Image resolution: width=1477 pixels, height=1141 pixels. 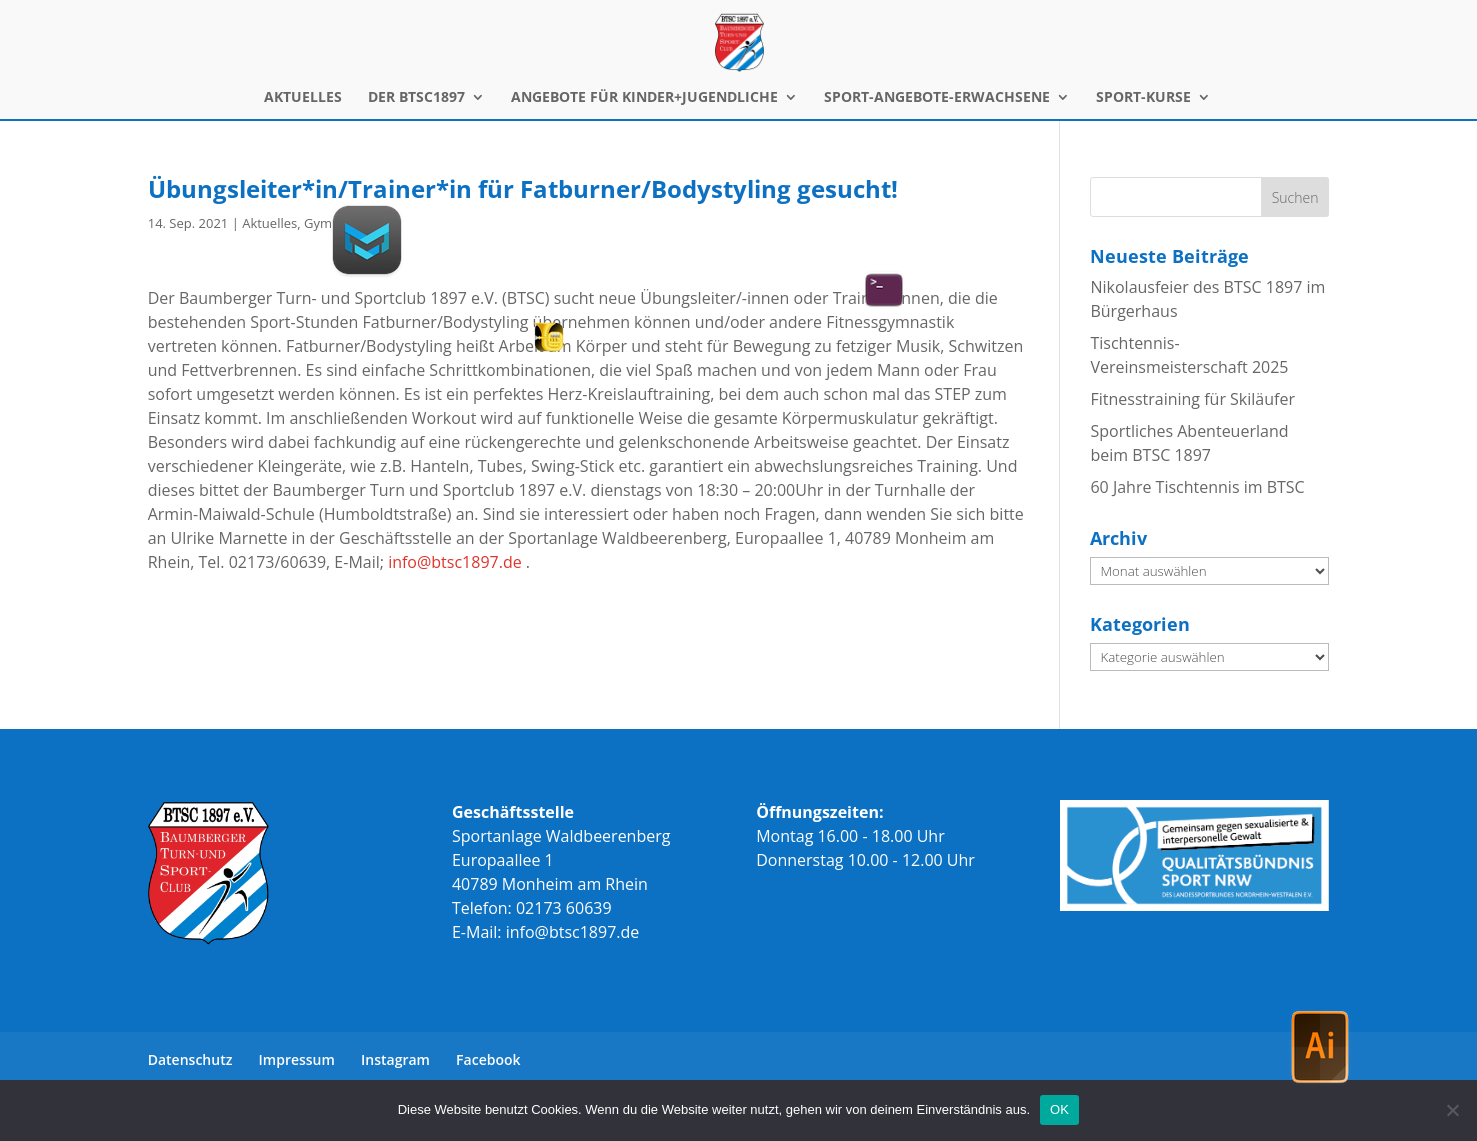 What do you see at coordinates (367, 240) in the screenshot?
I see `open marktext markdown editor` at bounding box center [367, 240].